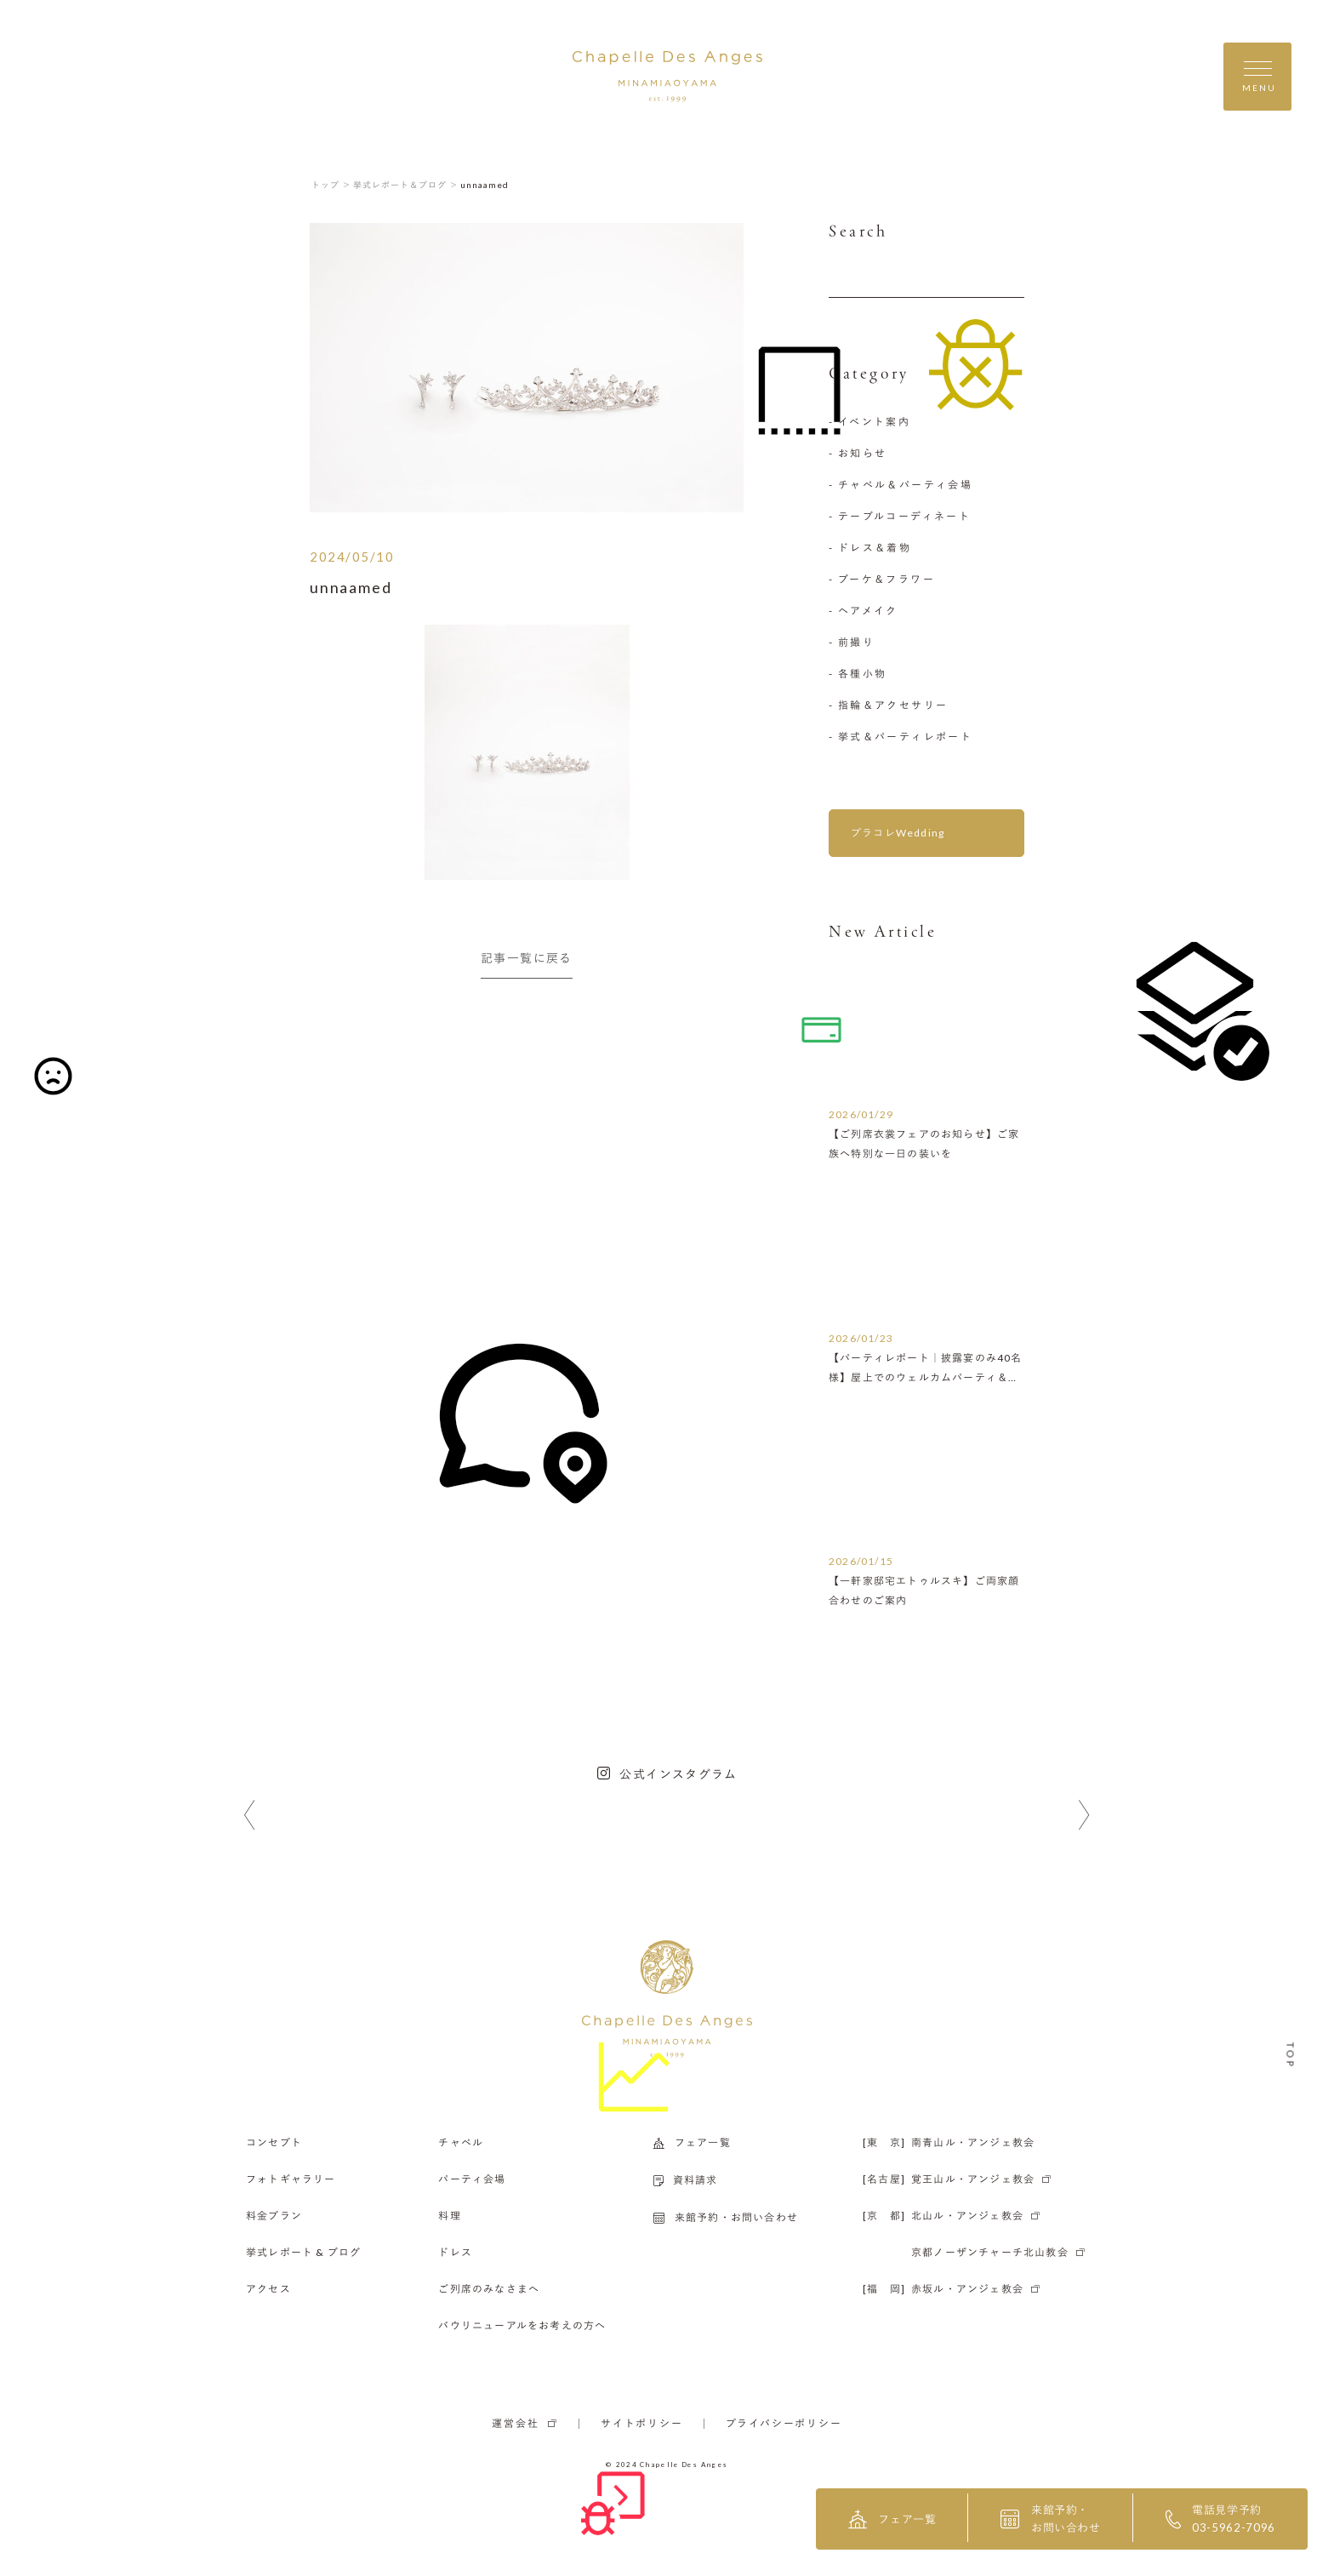 This screenshot has height=2576, width=1334. Describe the element at coordinates (821, 1028) in the screenshot. I see `manage payment methods` at that location.